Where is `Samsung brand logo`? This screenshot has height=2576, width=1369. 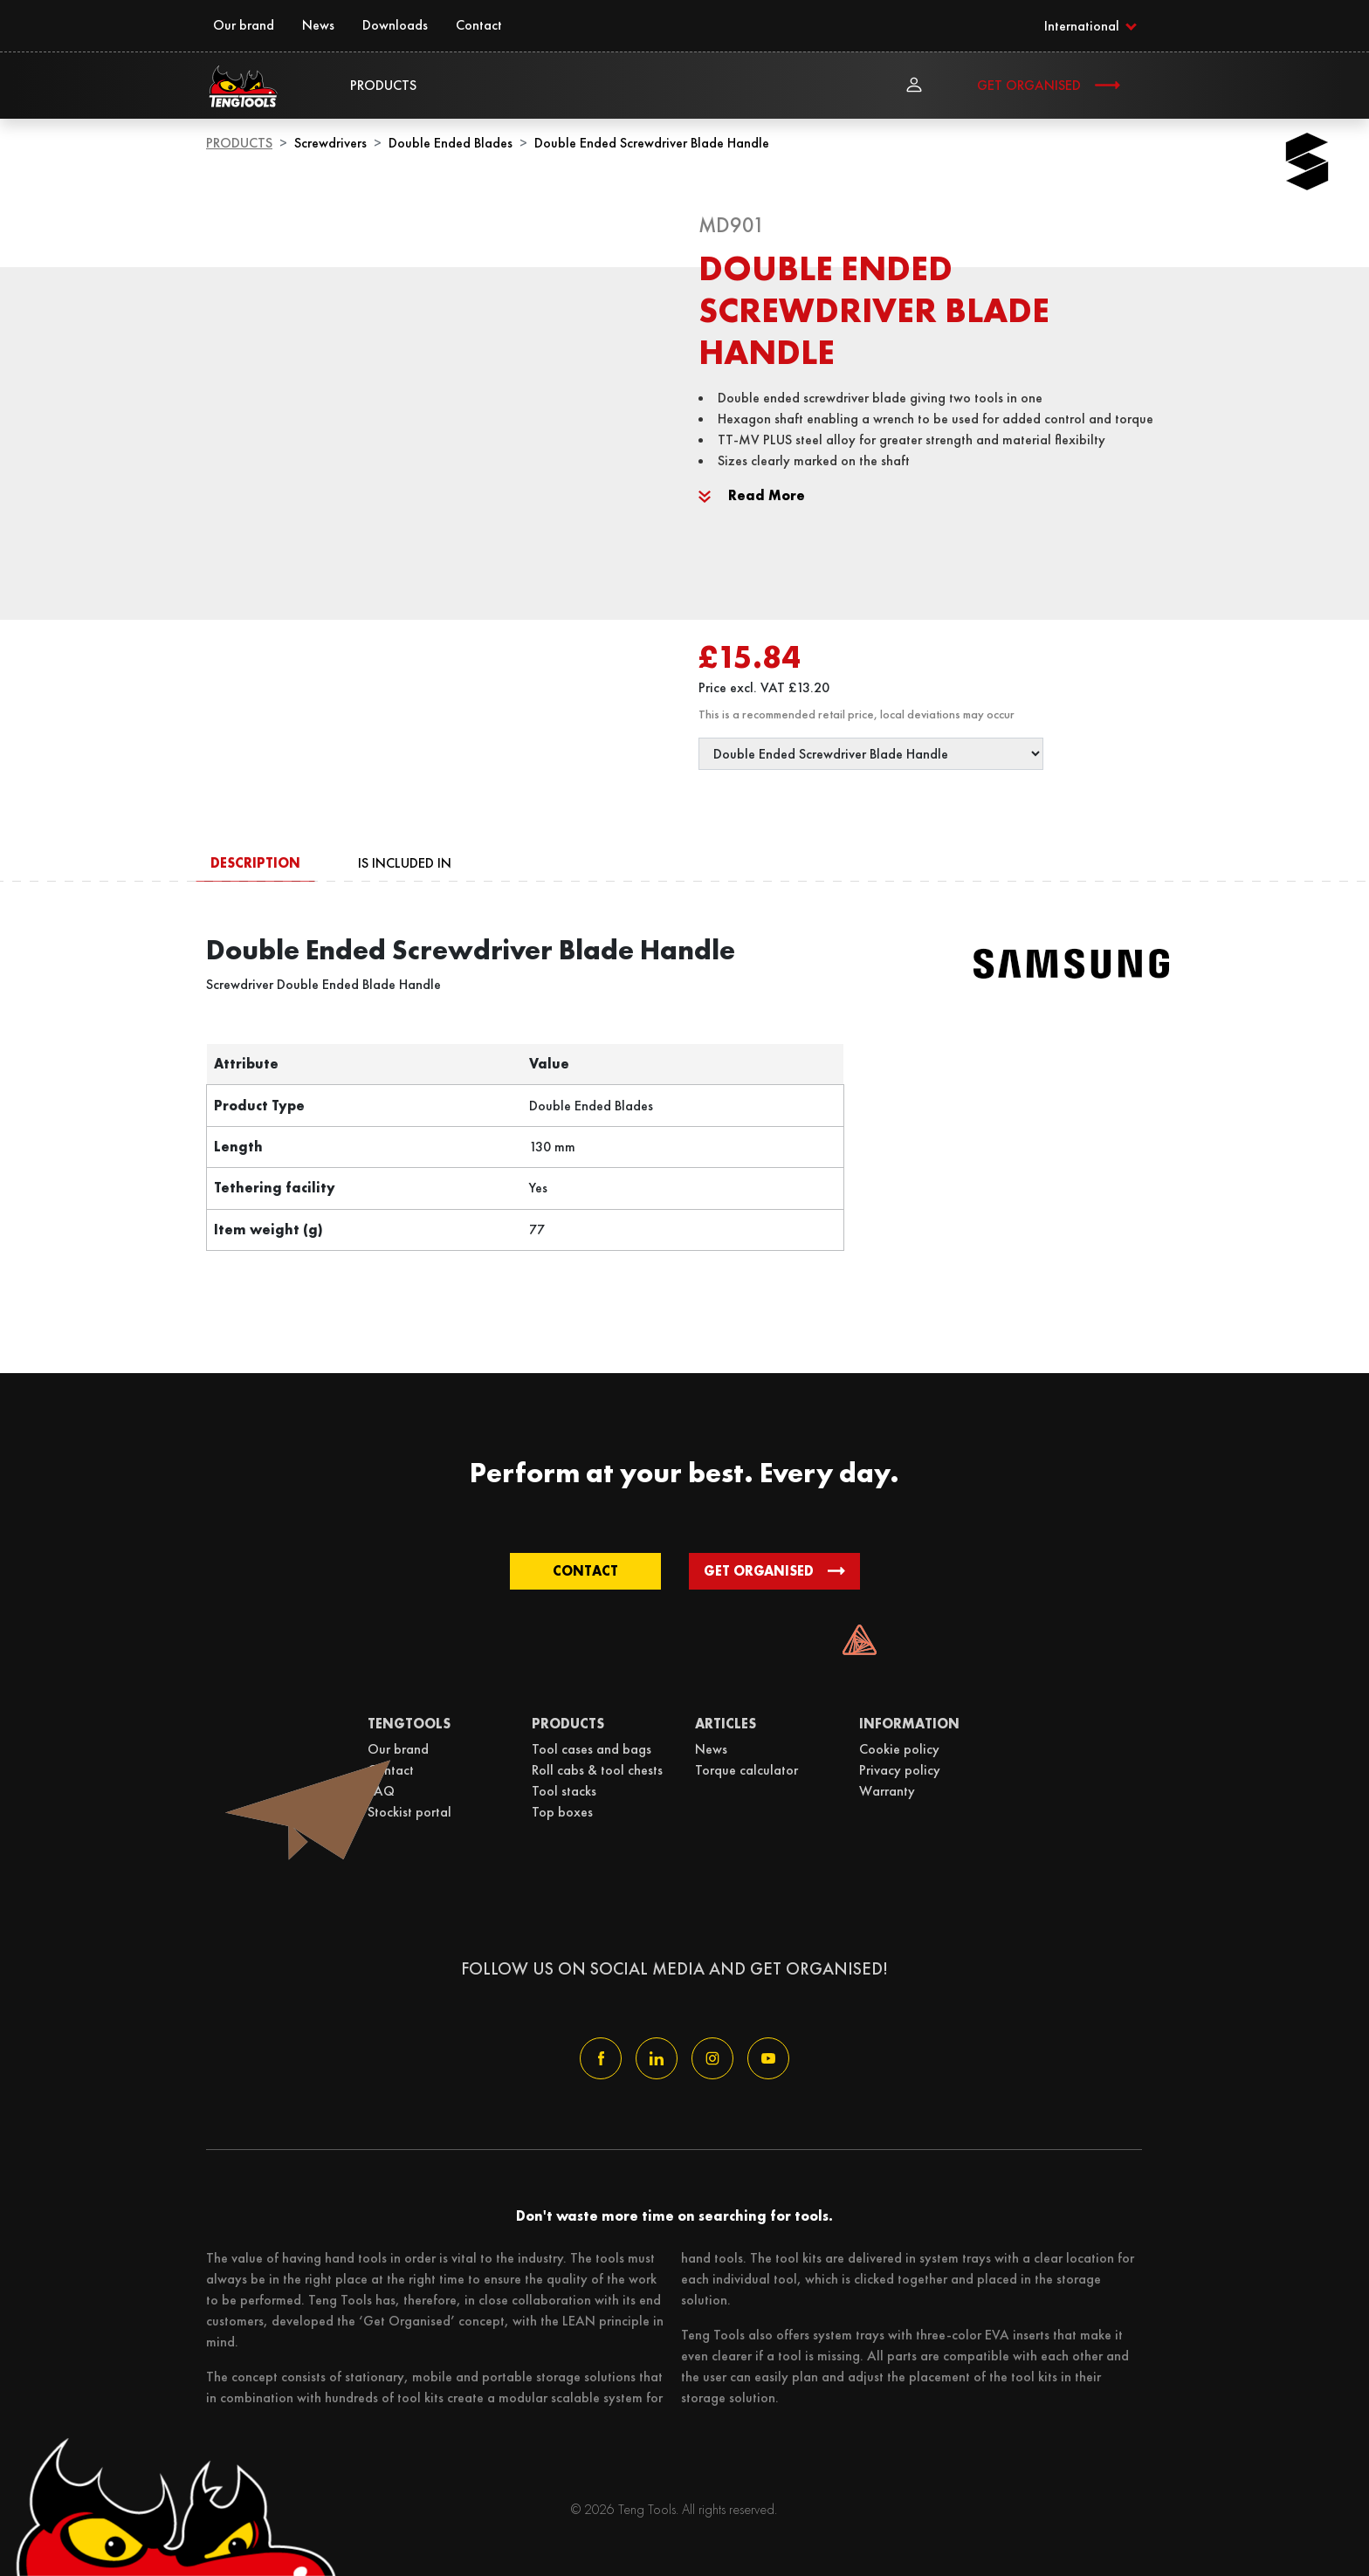
Samsung brand logo is located at coordinates (1071, 964).